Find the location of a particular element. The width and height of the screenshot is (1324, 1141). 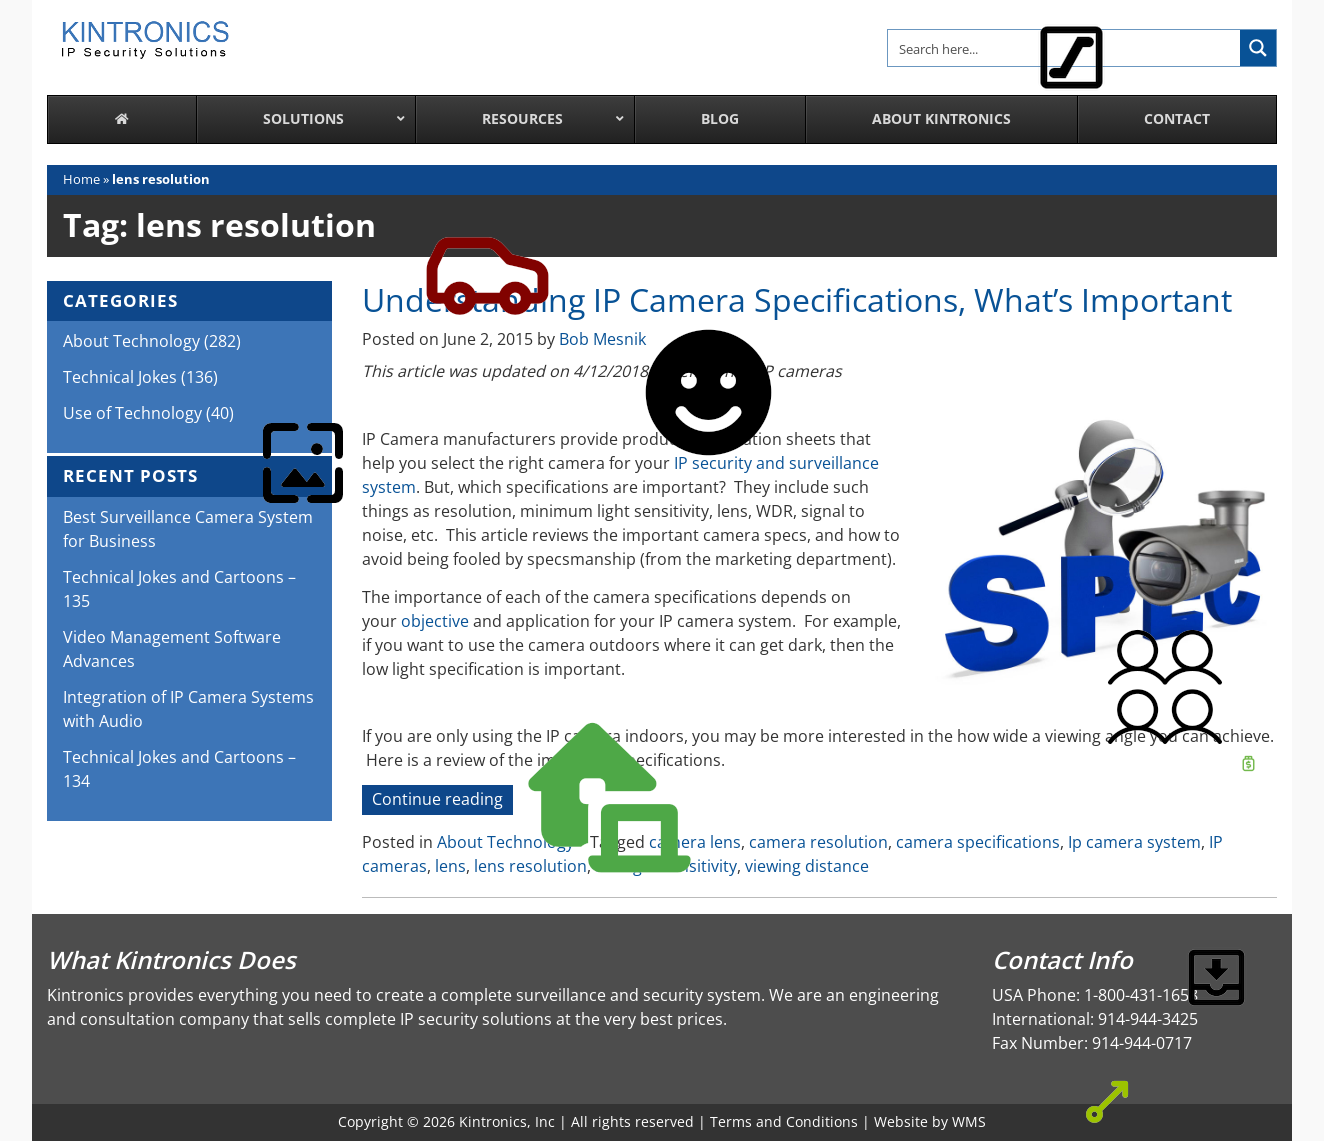

view all team members is located at coordinates (1165, 687).